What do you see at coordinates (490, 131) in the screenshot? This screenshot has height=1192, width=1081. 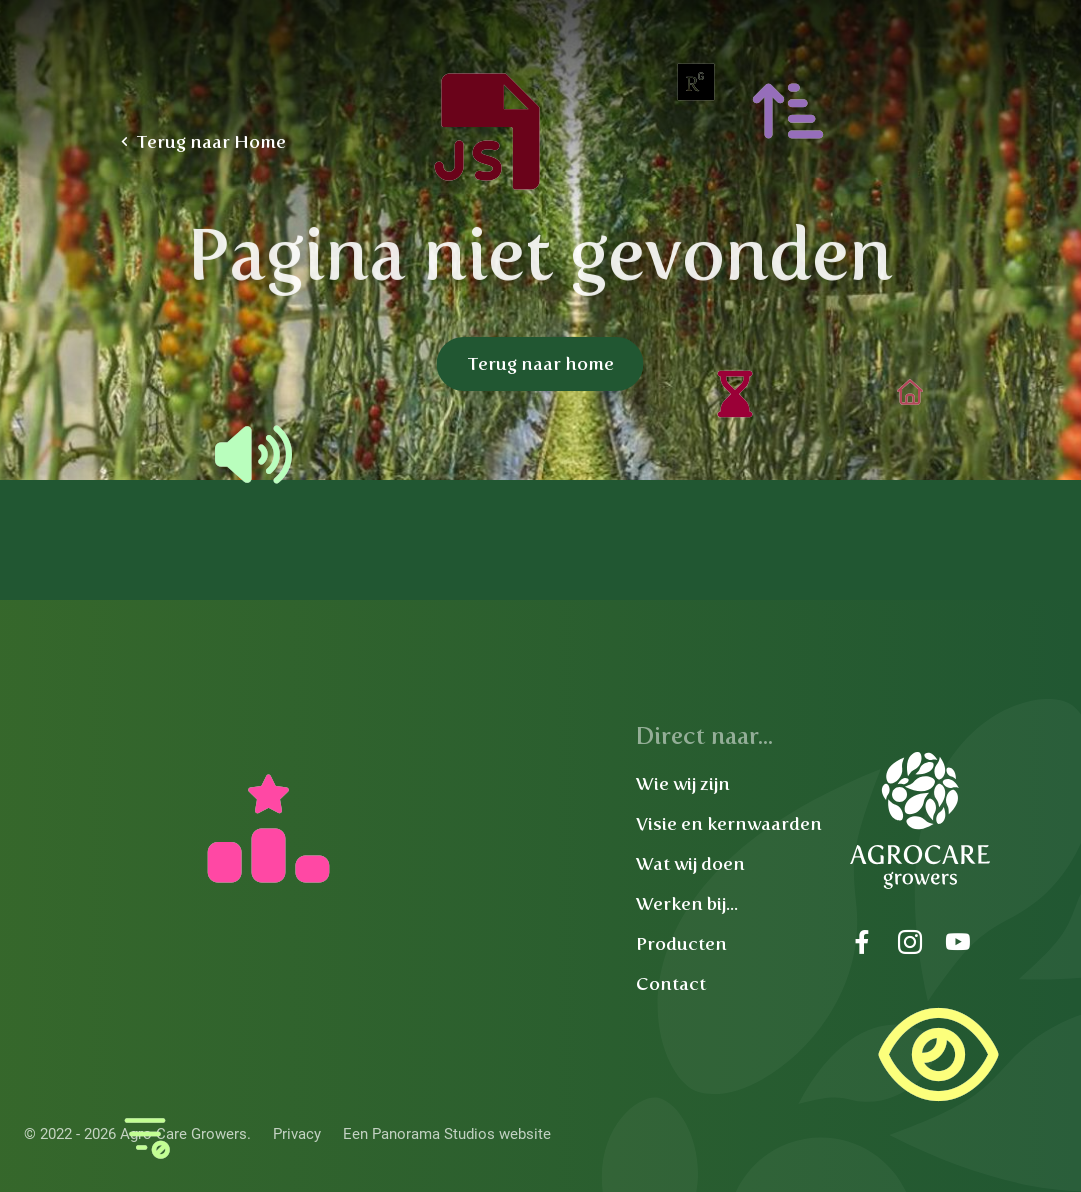 I see `javascript file type indicator` at bounding box center [490, 131].